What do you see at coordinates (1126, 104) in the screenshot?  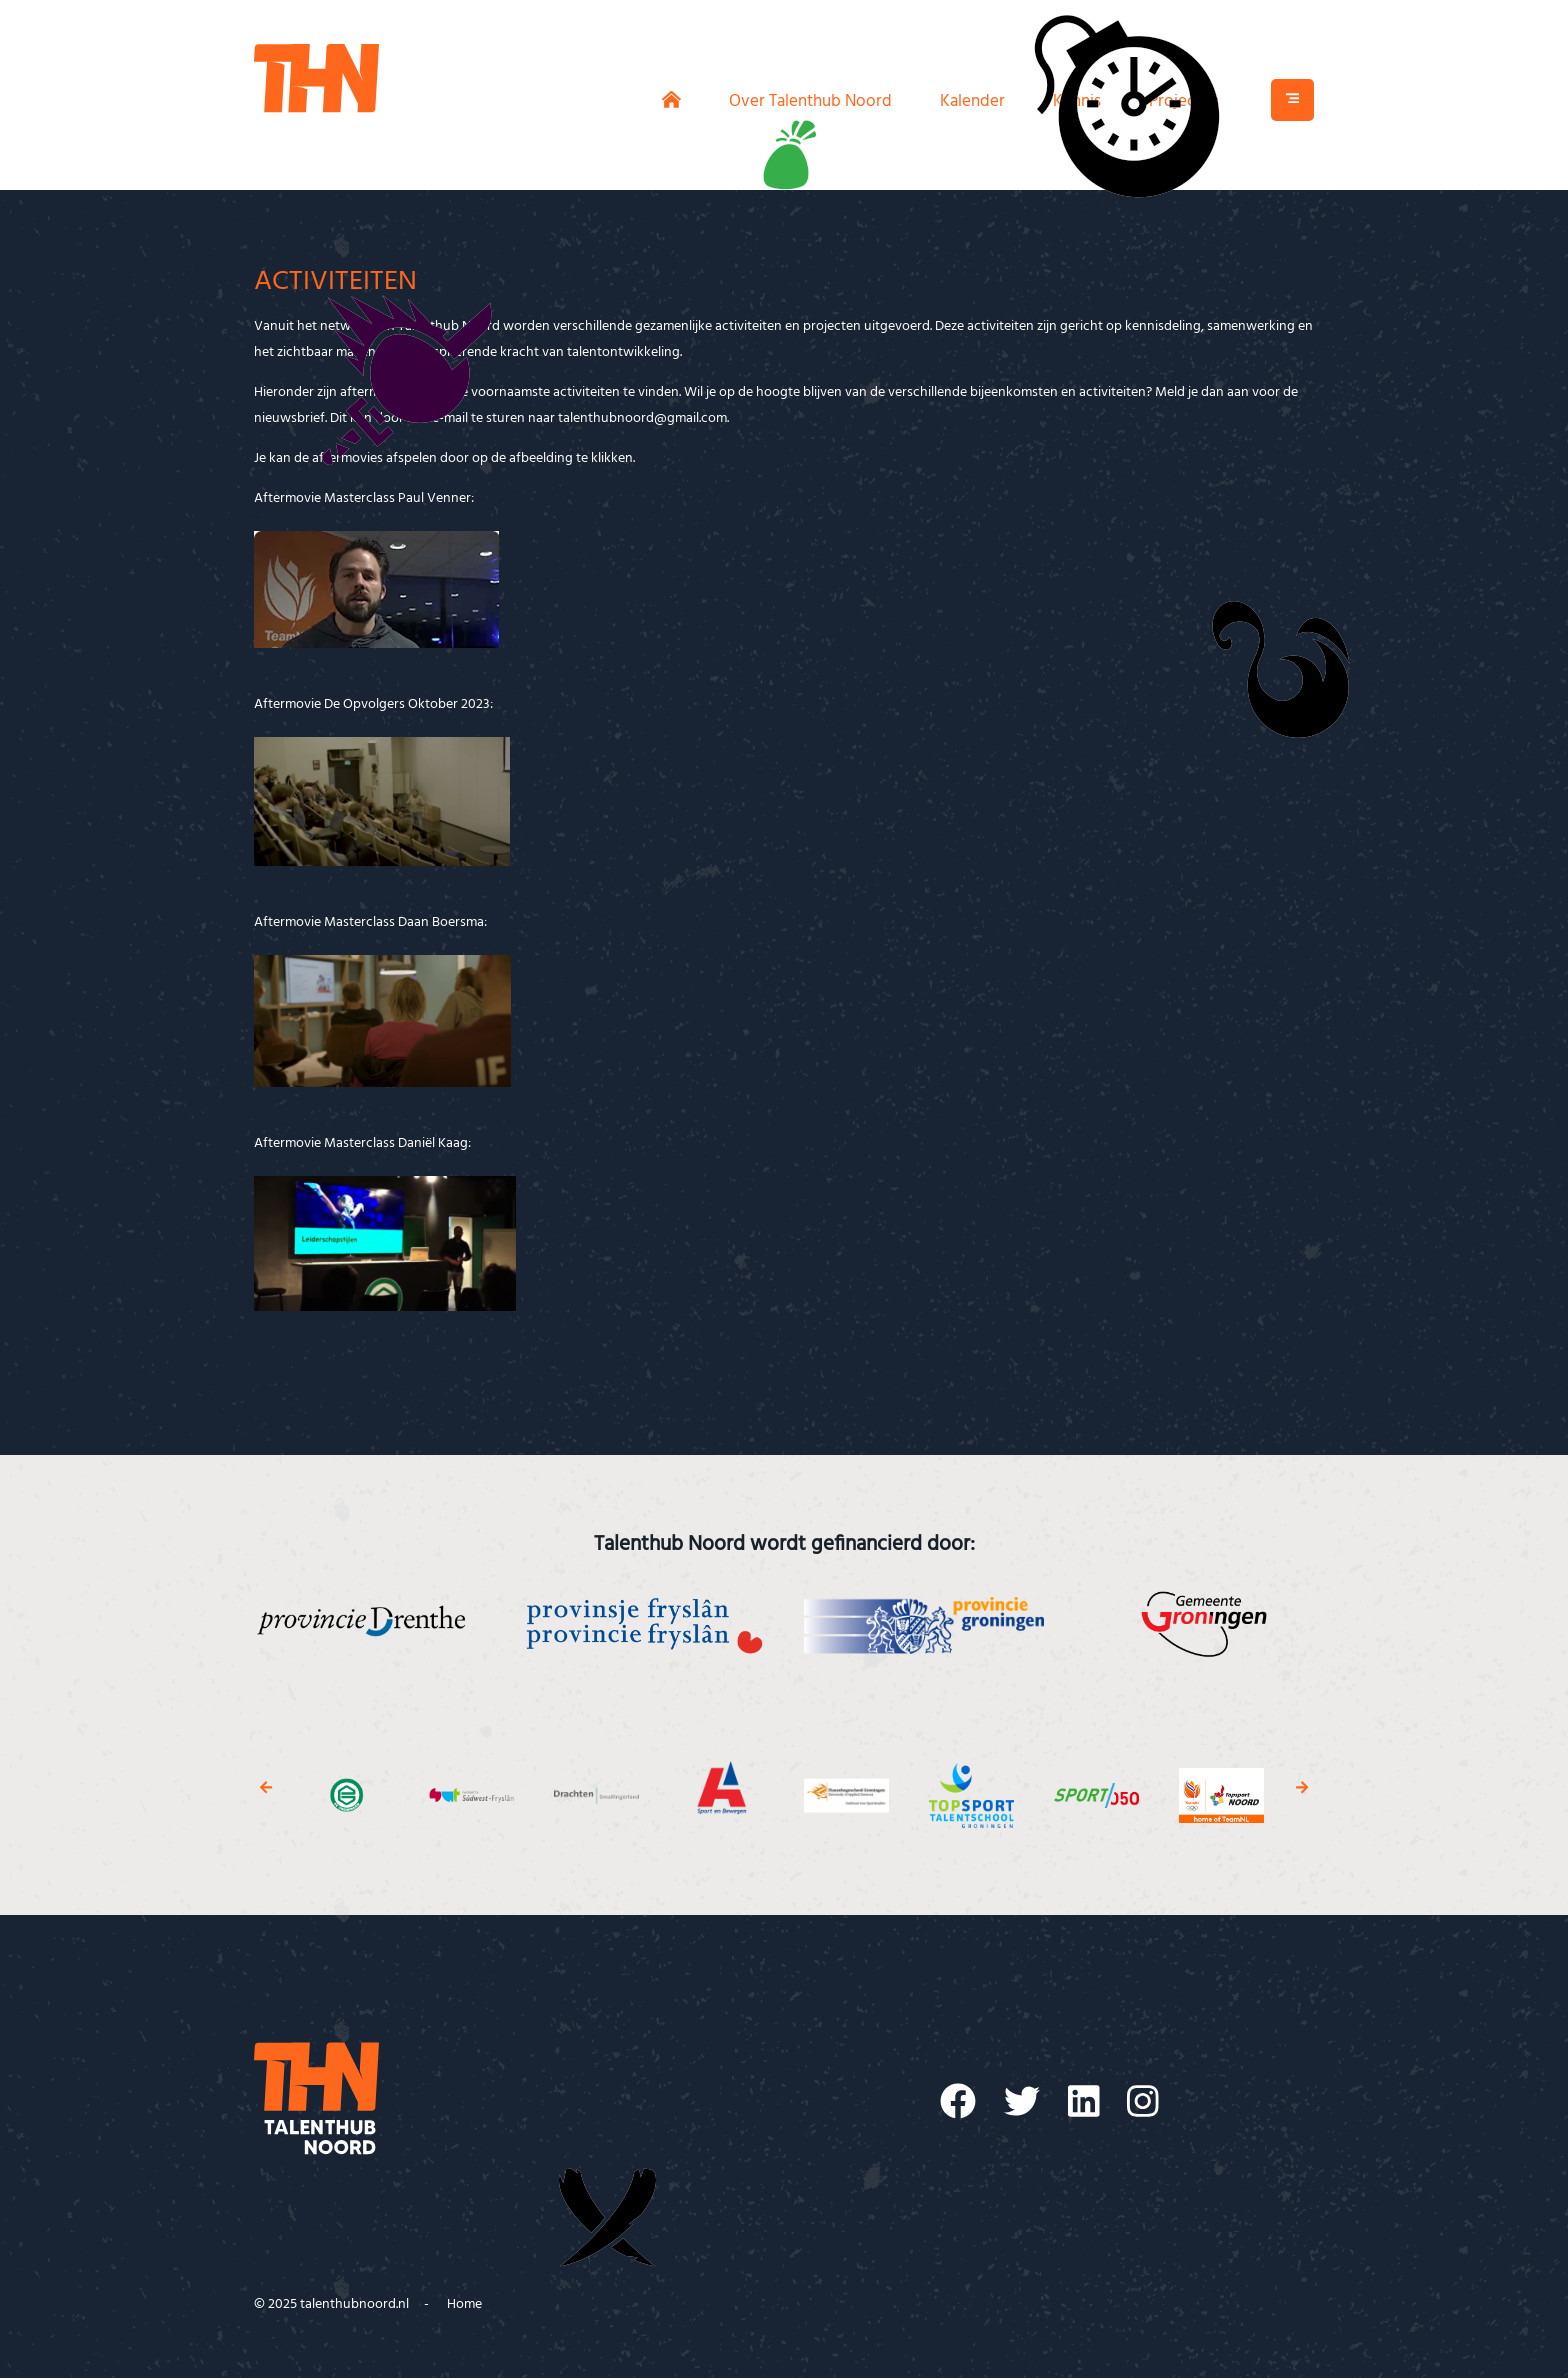 I see `indicates a timed event or countdown` at bounding box center [1126, 104].